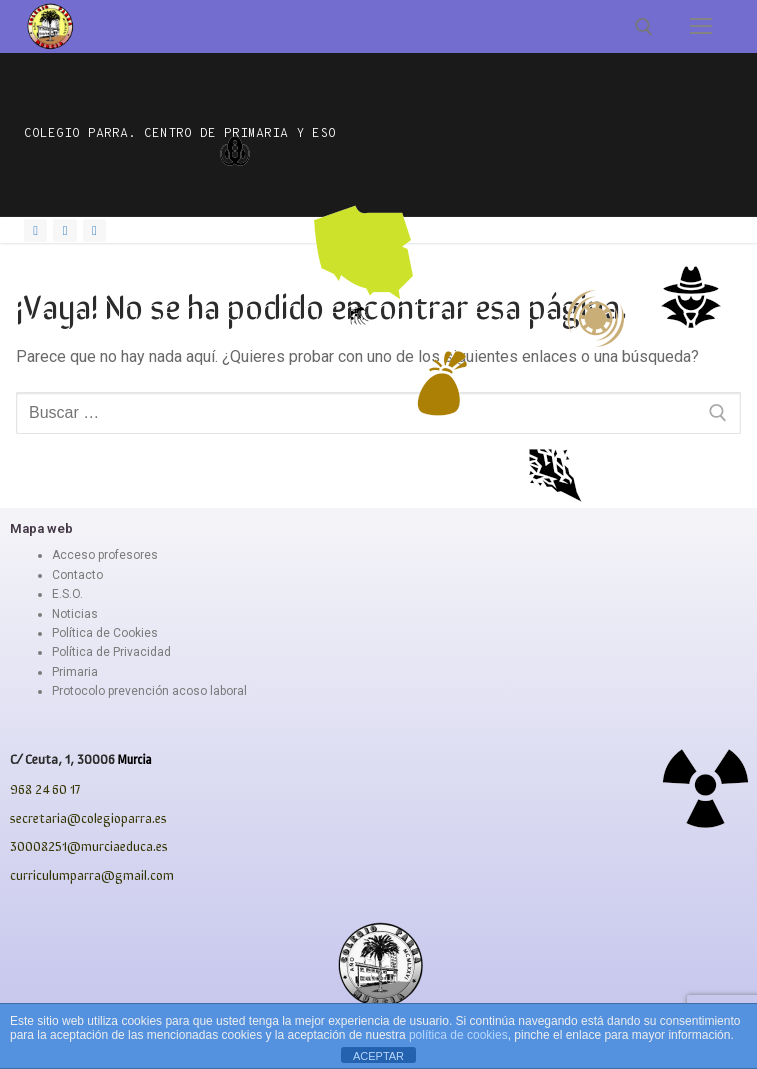 The image size is (757, 1069). Describe the element at coordinates (235, 151) in the screenshot. I see `decorative game badge or achievement emblem` at that location.